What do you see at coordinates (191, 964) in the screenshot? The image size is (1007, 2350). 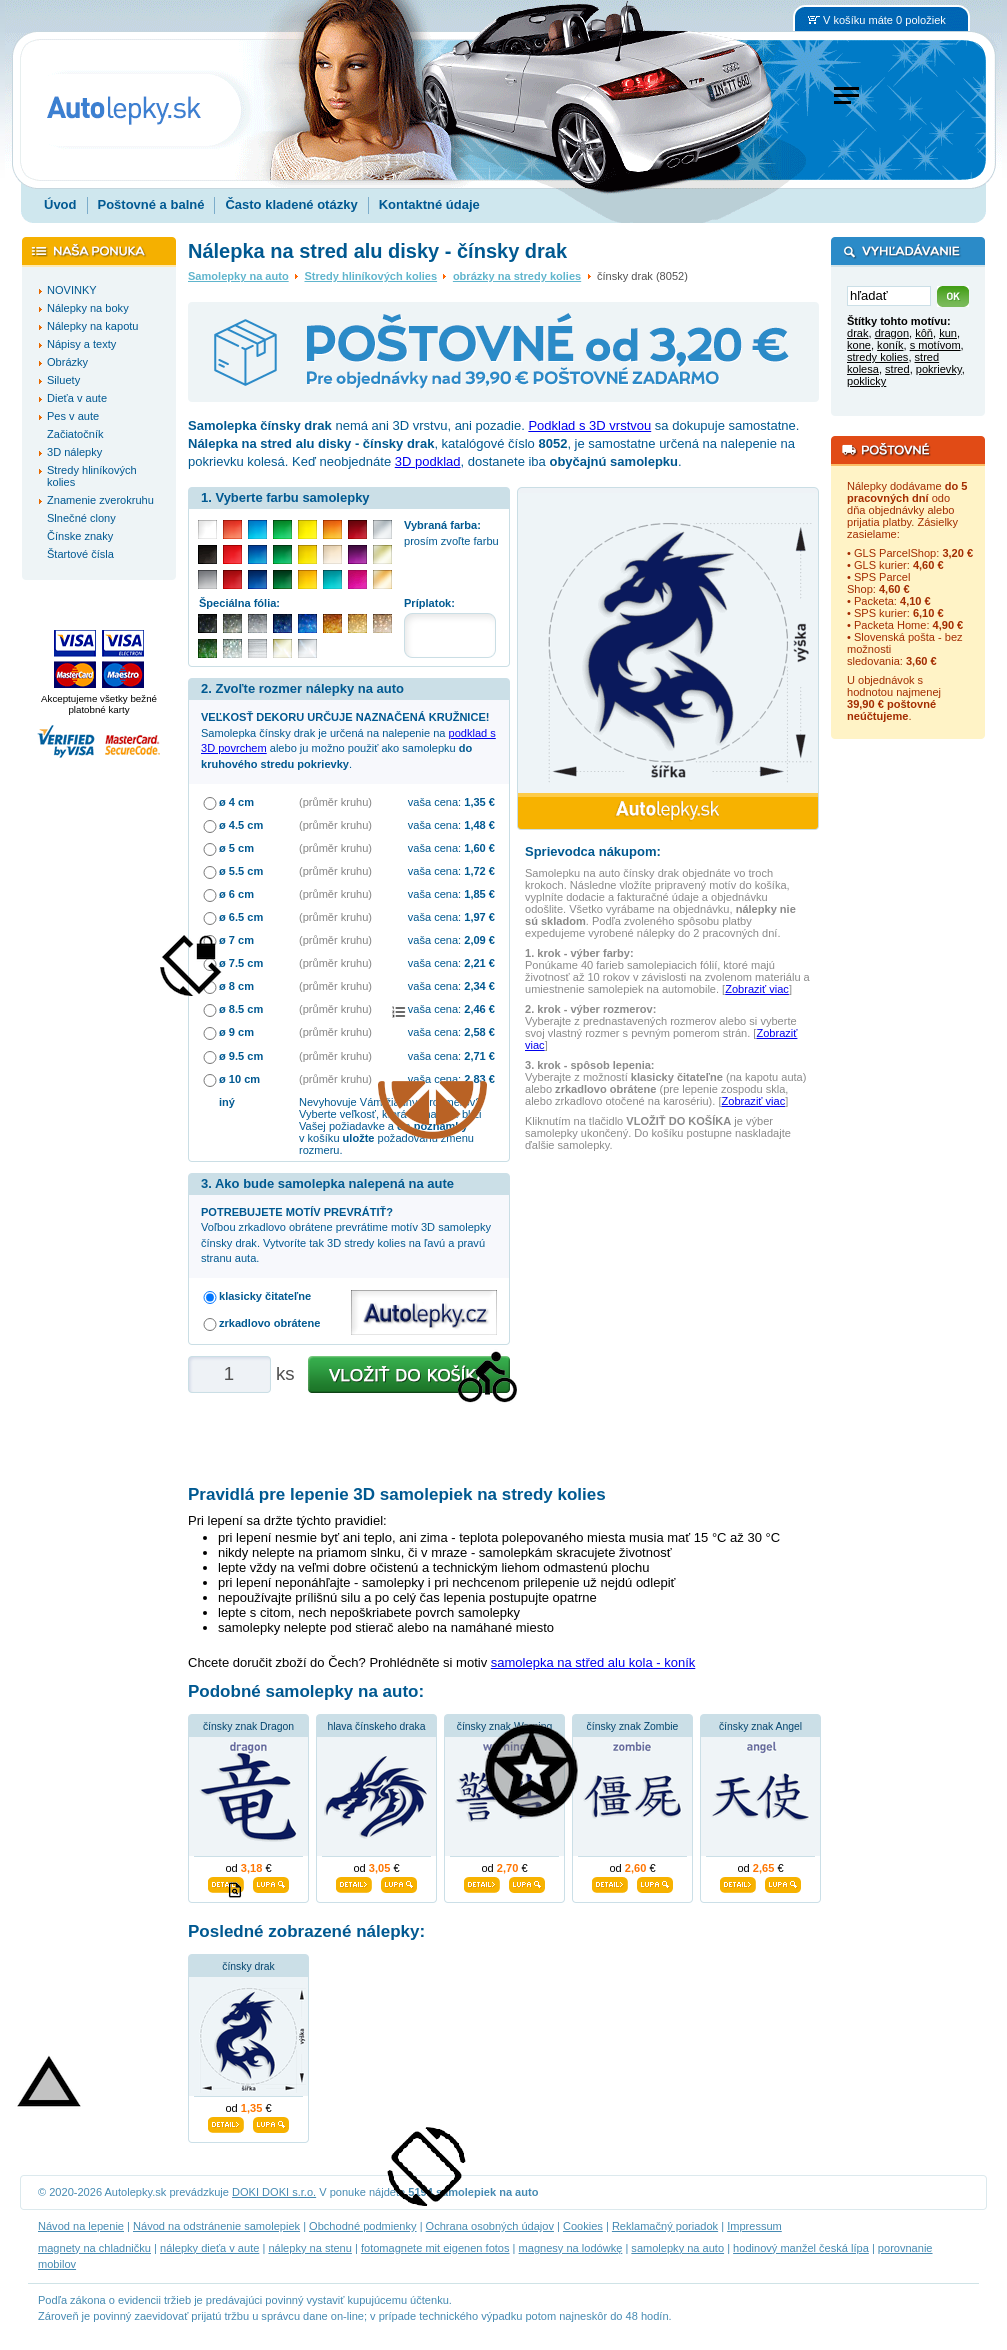 I see `lock screen rotation to current orientation` at bounding box center [191, 964].